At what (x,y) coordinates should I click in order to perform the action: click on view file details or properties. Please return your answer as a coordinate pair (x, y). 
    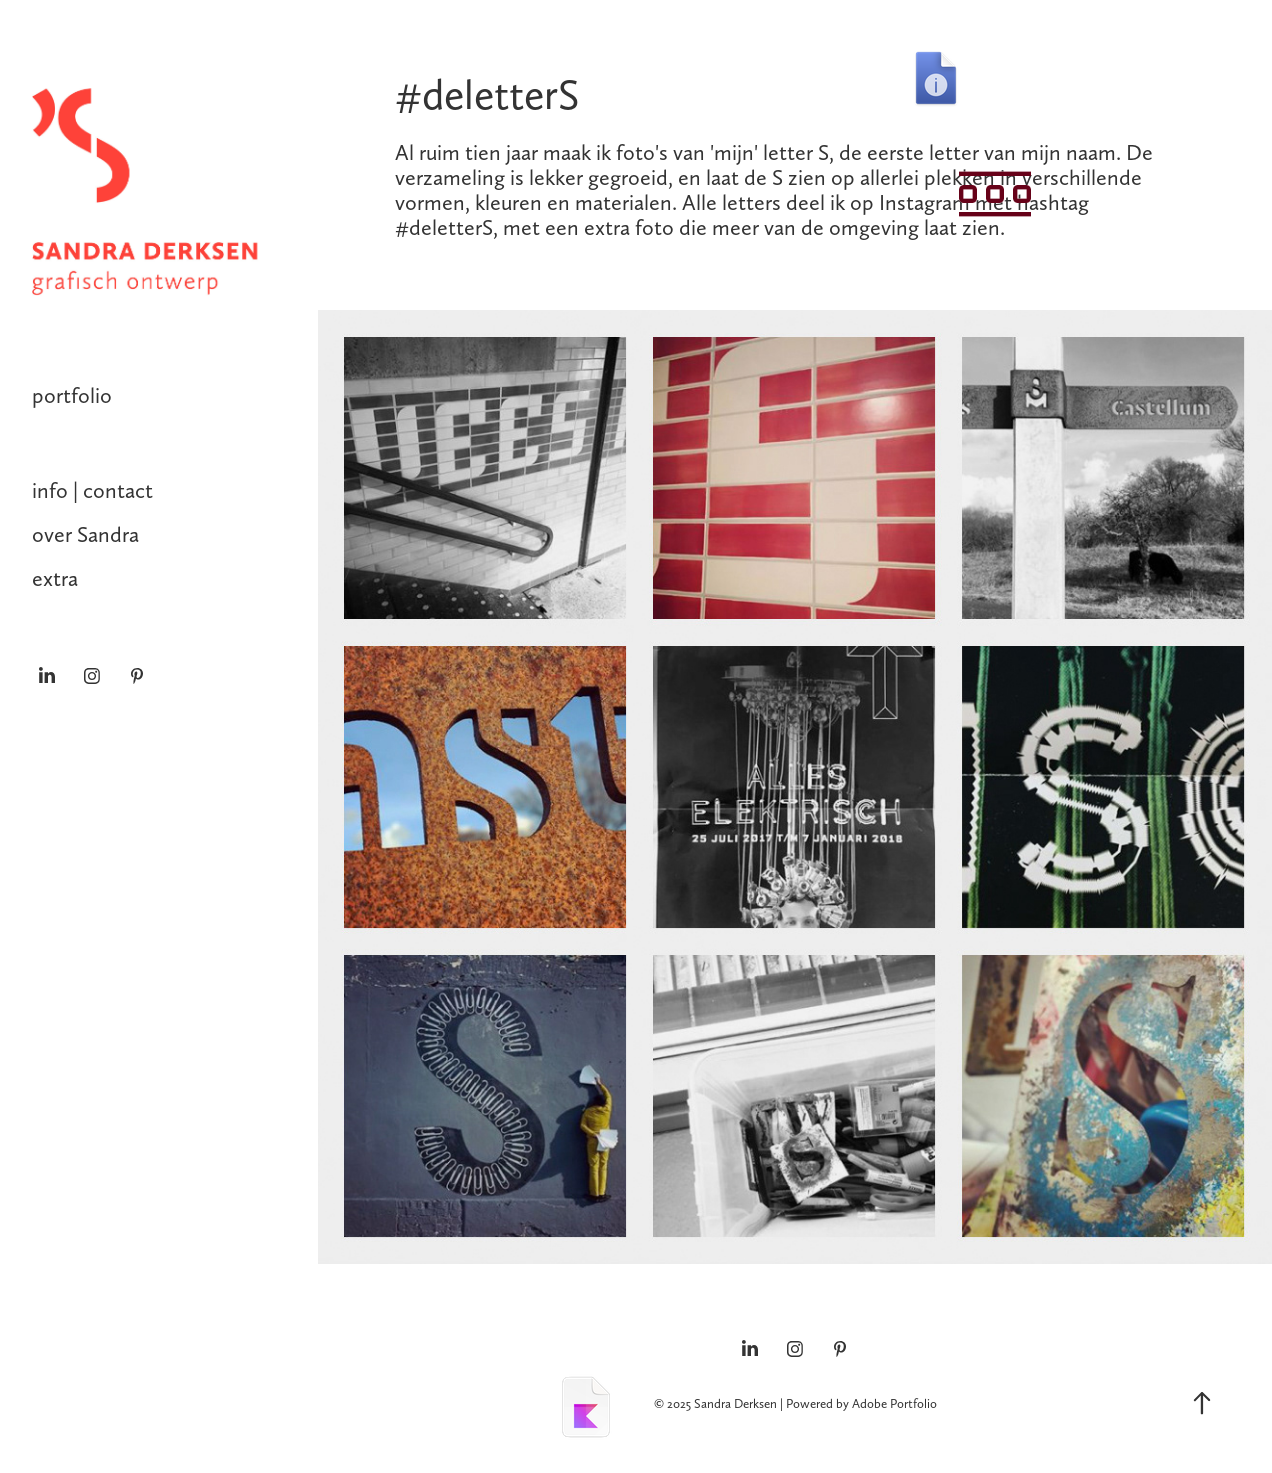
    Looking at the image, I should click on (936, 79).